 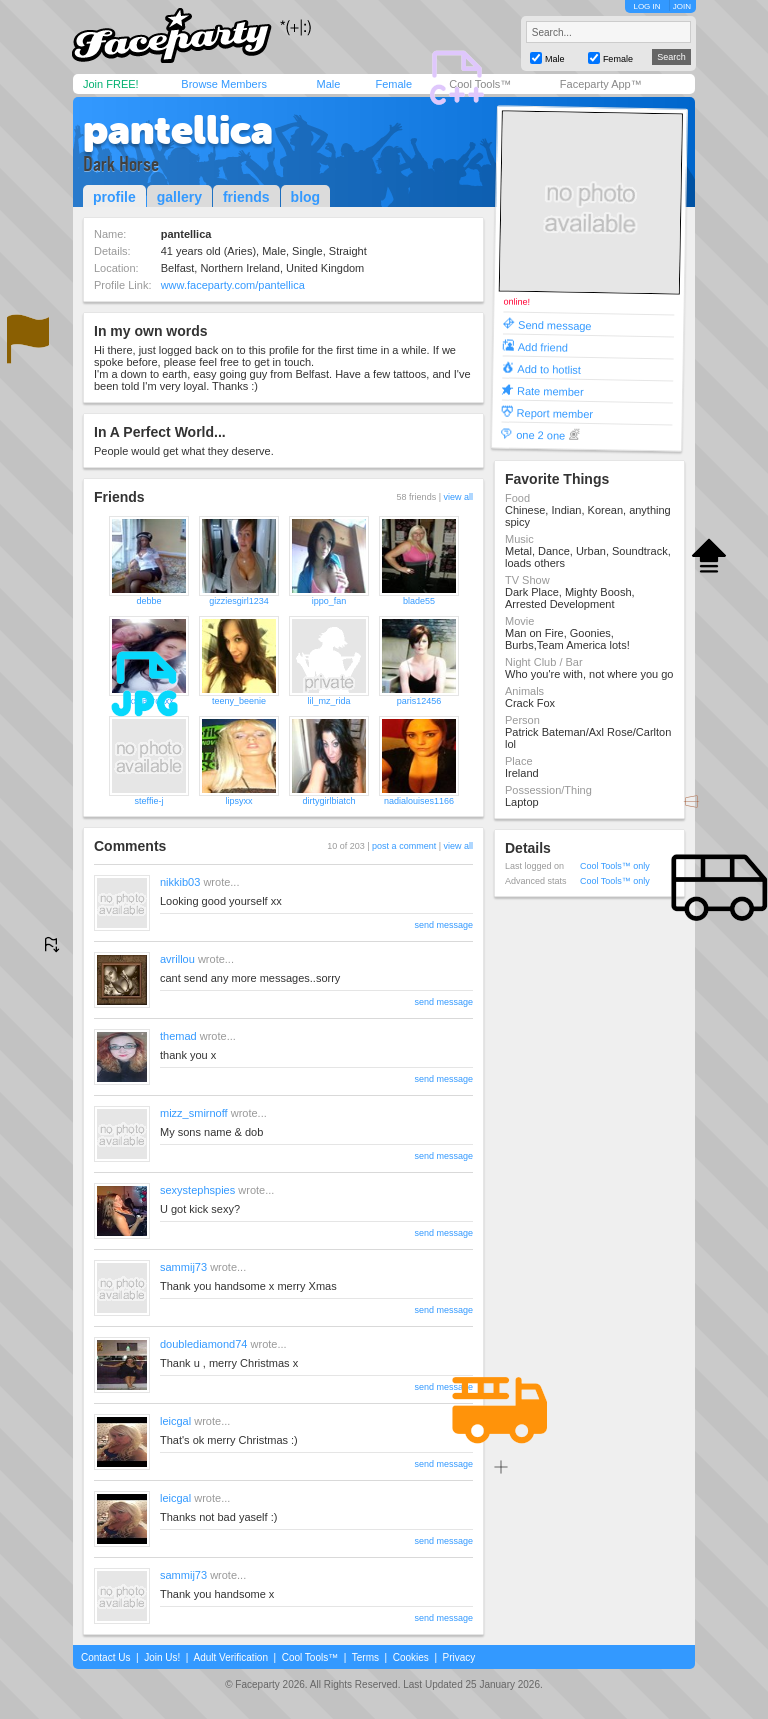 What do you see at coordinates (501, 1467) in the screenshot?
I see `add a new item` at bounding box center [501, 1467].